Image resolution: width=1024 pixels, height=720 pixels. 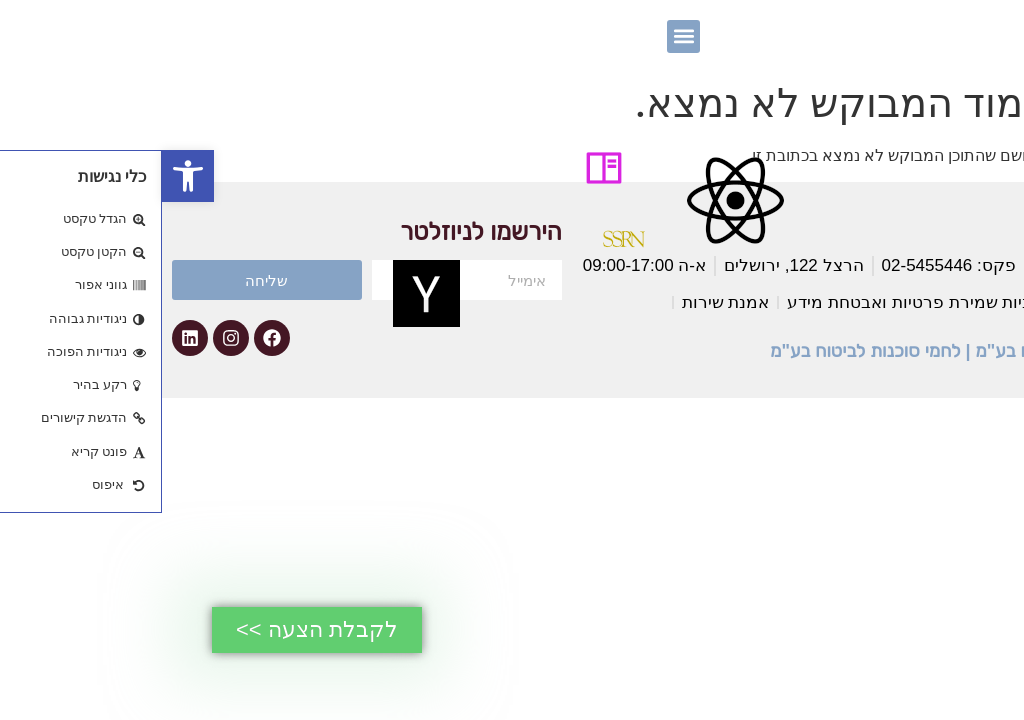 What do you see at coordinates (735, 200) in the screenshot?
I see `indicates a React.js application or component` at bounding box center [735, 200].